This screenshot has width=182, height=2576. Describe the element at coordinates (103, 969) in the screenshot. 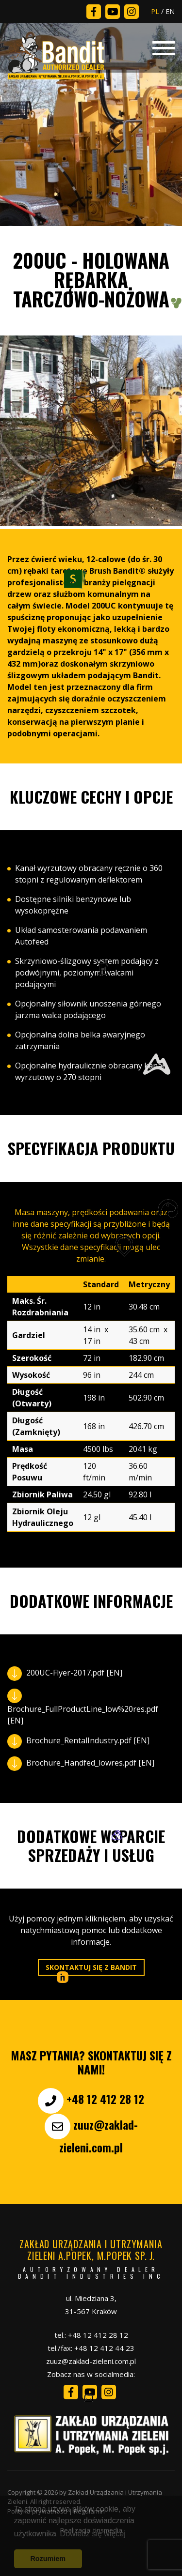

I see `open the Etsy app or website` at that location.